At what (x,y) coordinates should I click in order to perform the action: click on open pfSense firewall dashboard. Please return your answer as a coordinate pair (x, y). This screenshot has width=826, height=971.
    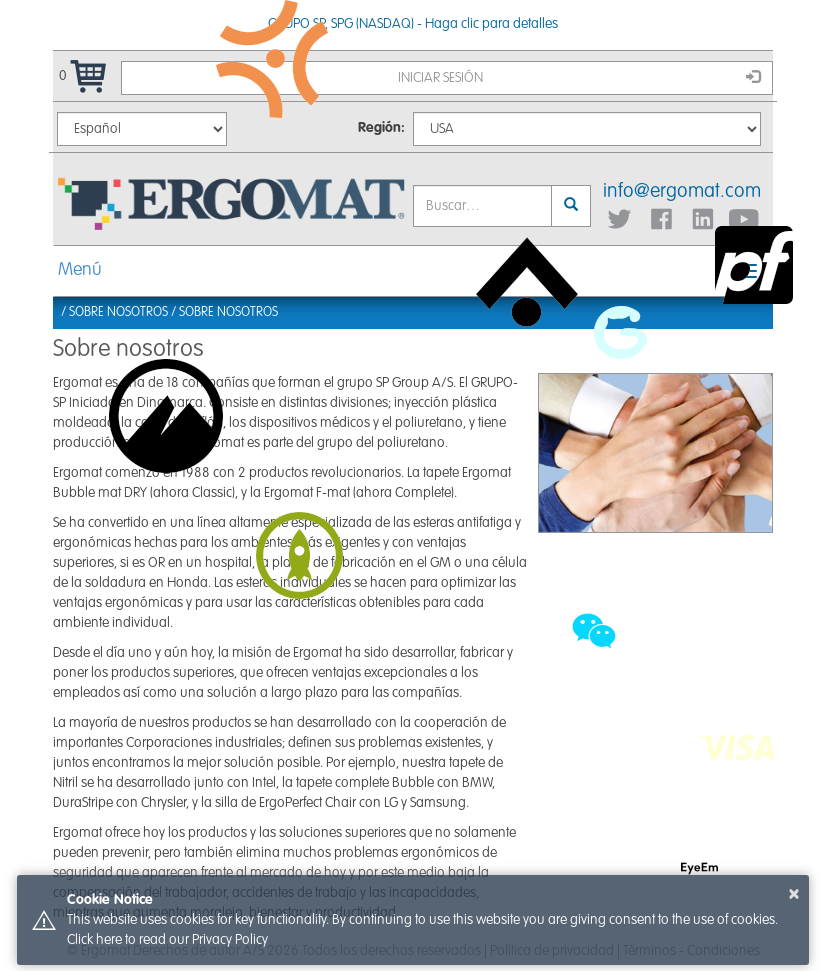
    Looking at the image, I should click on (754, 265).